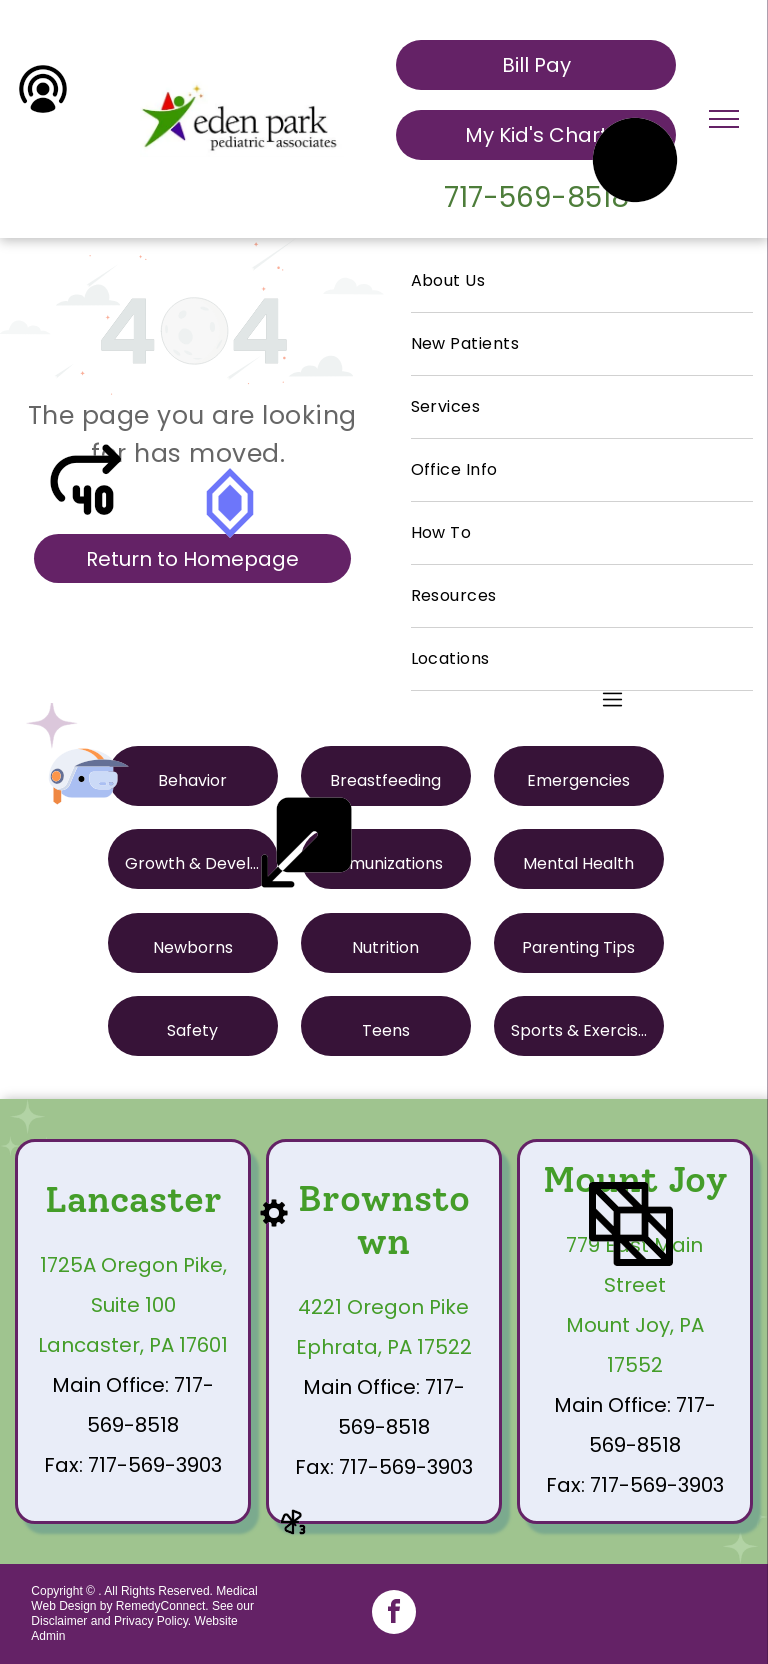 The width and height of the screenshot is (768, 1664). What do you see at coordinates (230, 503) in the screenshot?
I see `indicates a Discord server booster status` at bounding box center [230, 503].